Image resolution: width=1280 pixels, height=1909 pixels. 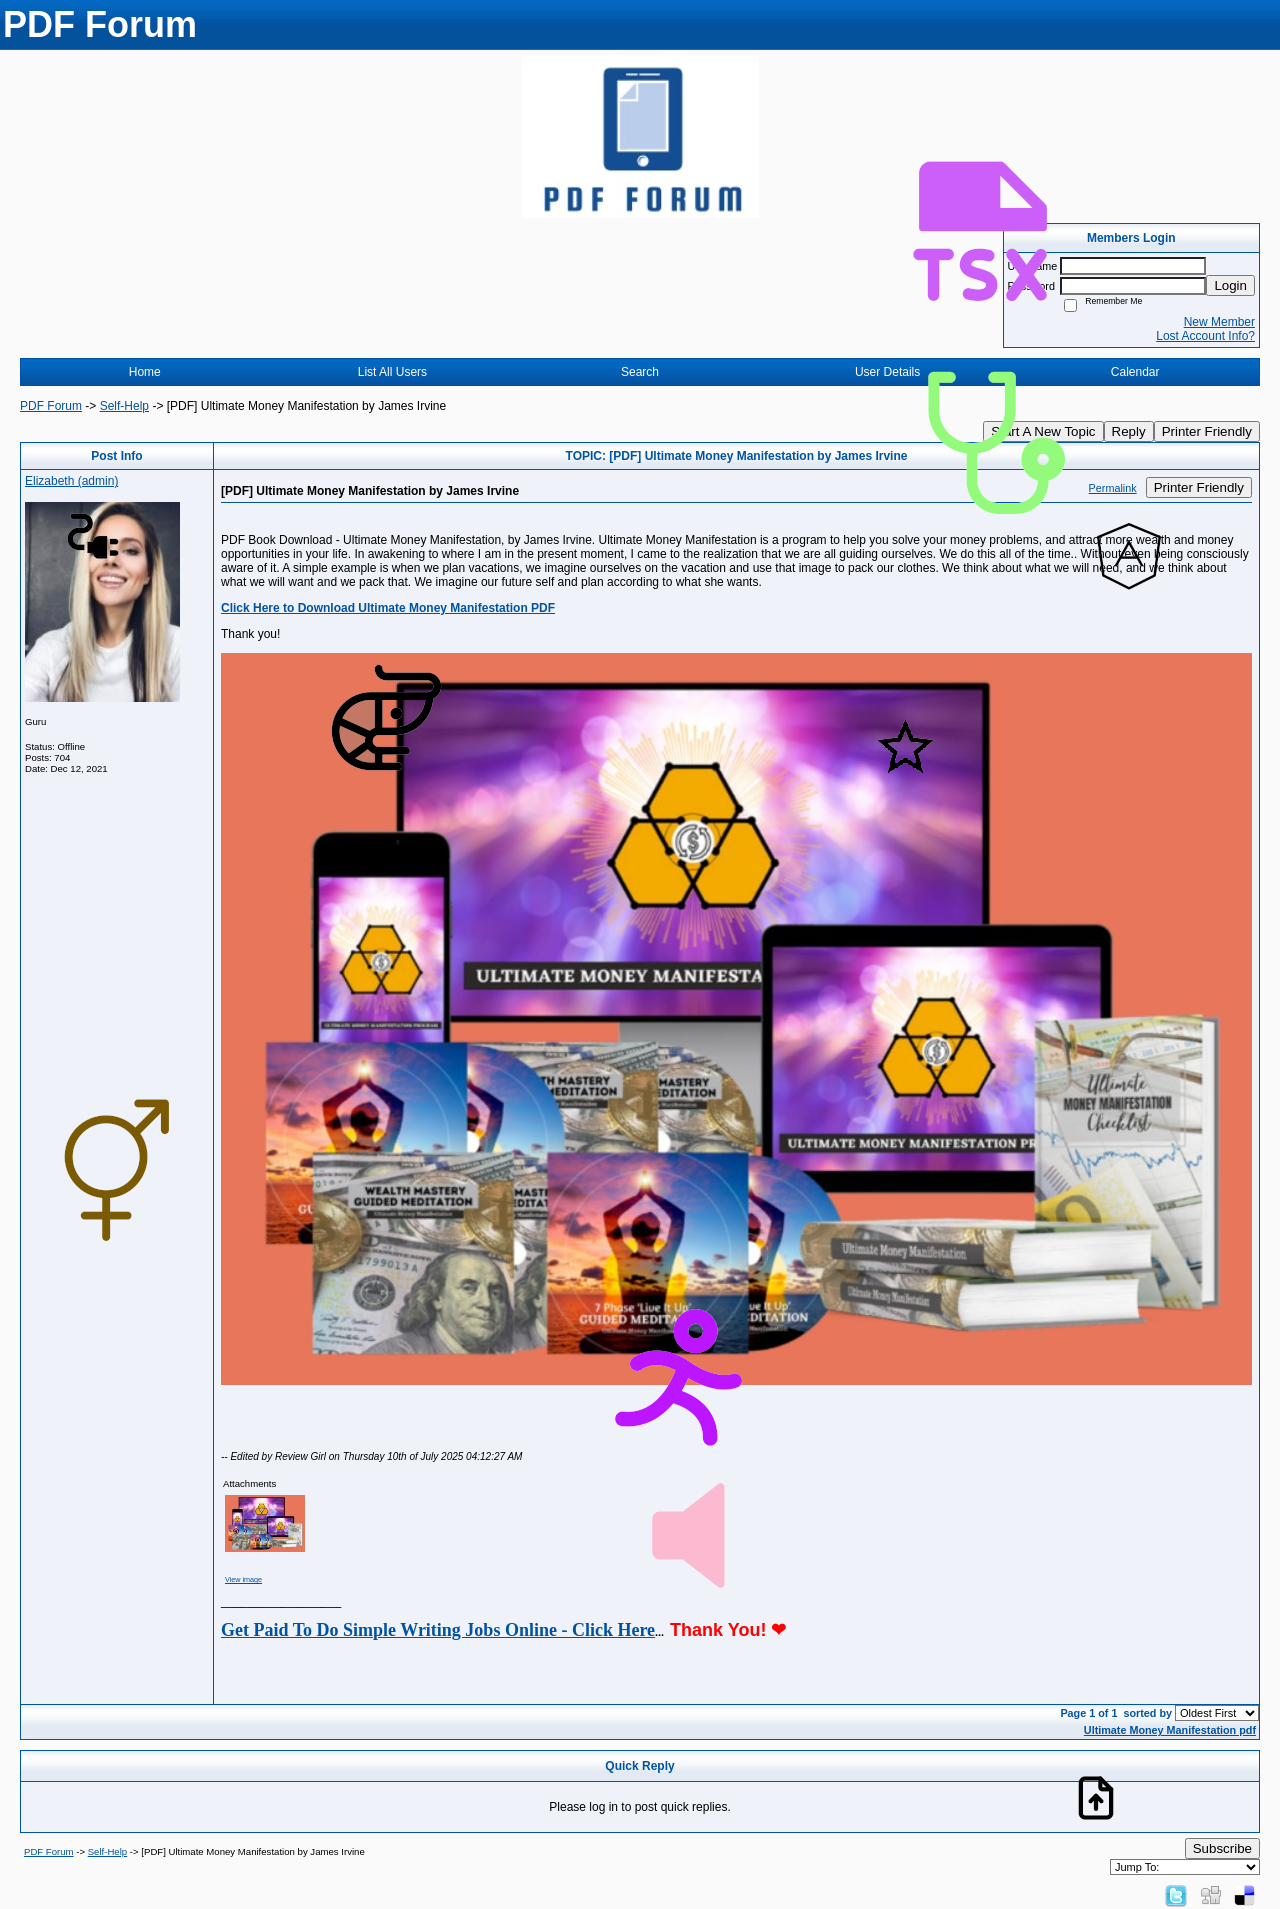 I want to click on Angular framework logo, so click(x=1129, y=555).